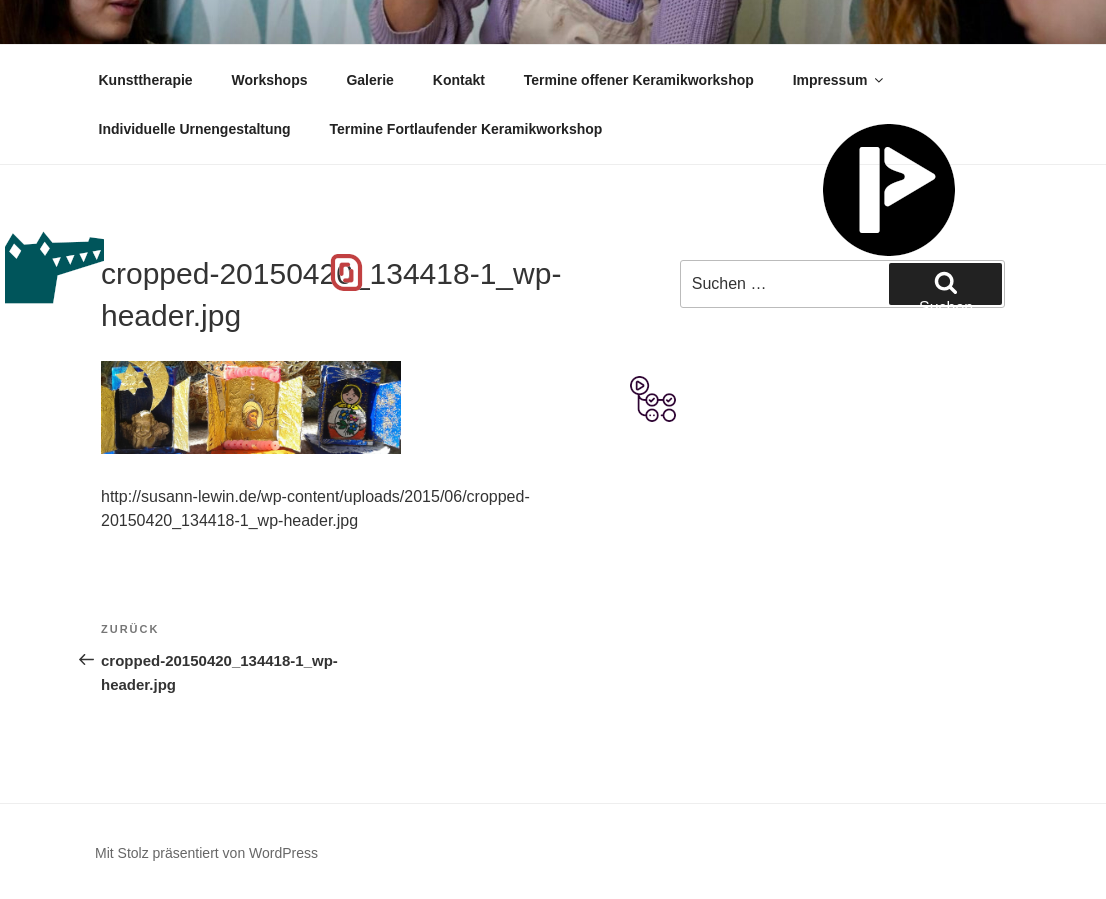 The width and height of the screenshot is (1106, 899). Describe the element at coordinates (653, 399) in the screenshot. I see `github actions workflow automation logo` at that location.